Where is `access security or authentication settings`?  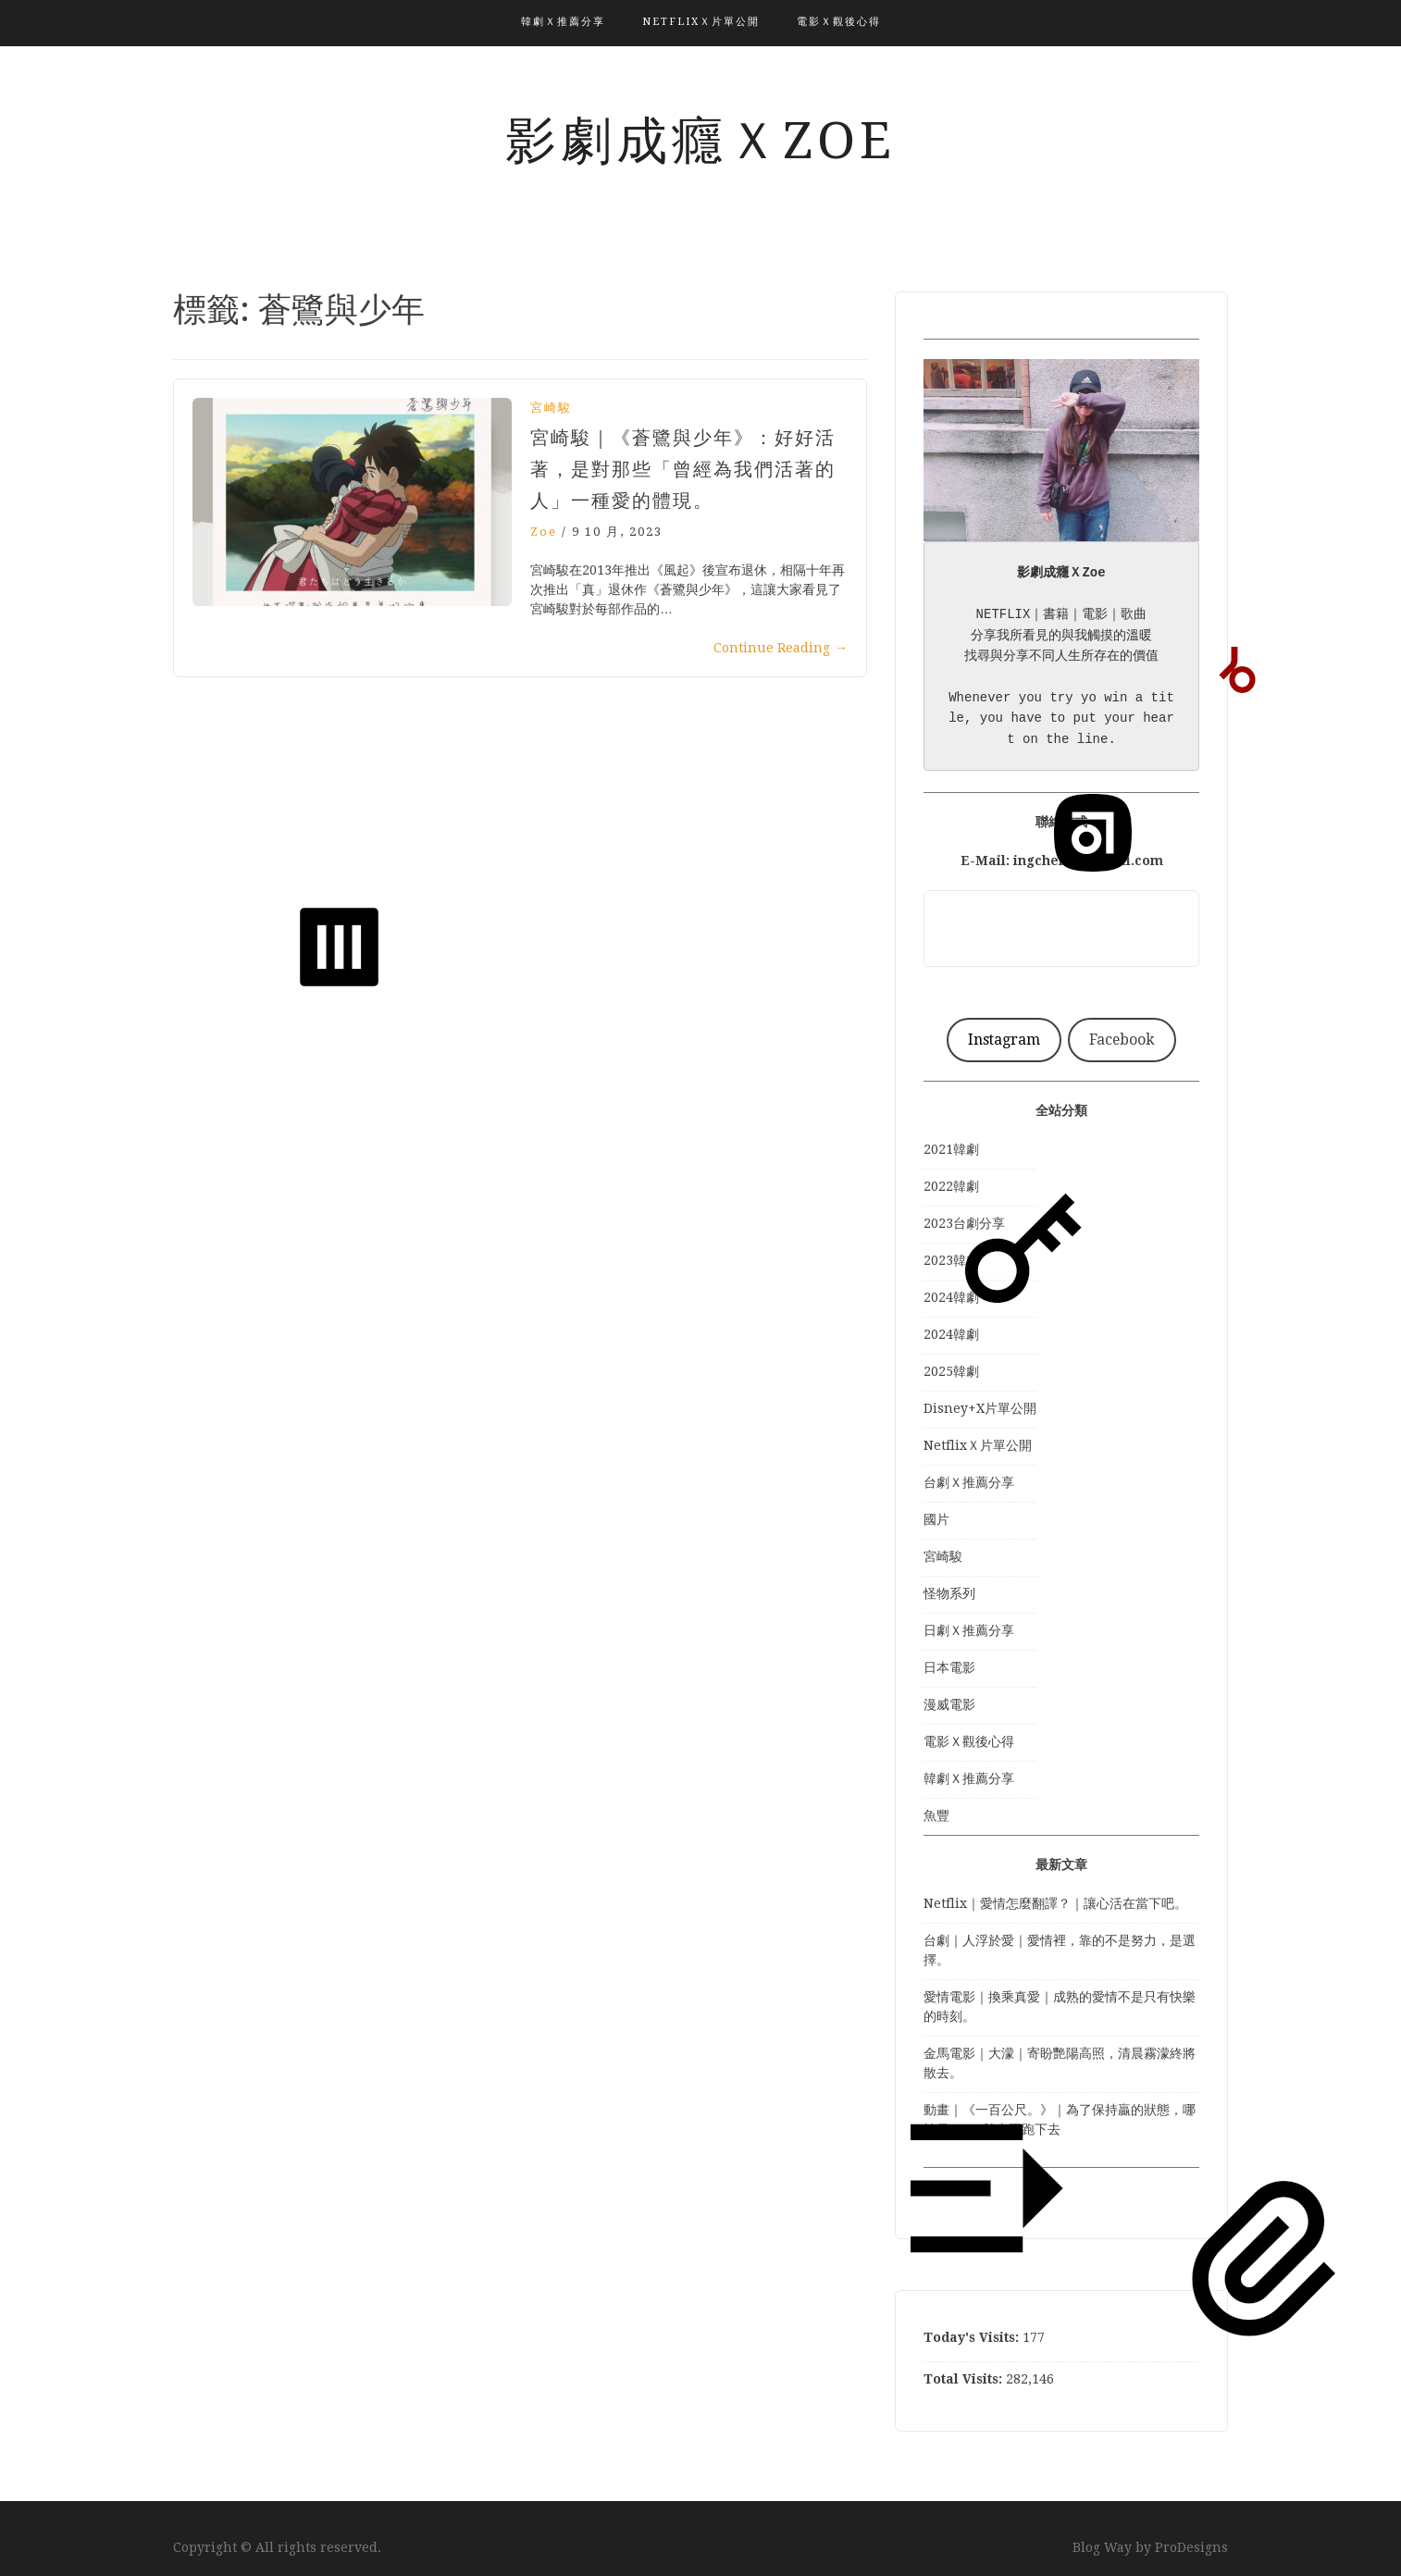 access security or authentication settings is located at coordinates (1023, 1245).